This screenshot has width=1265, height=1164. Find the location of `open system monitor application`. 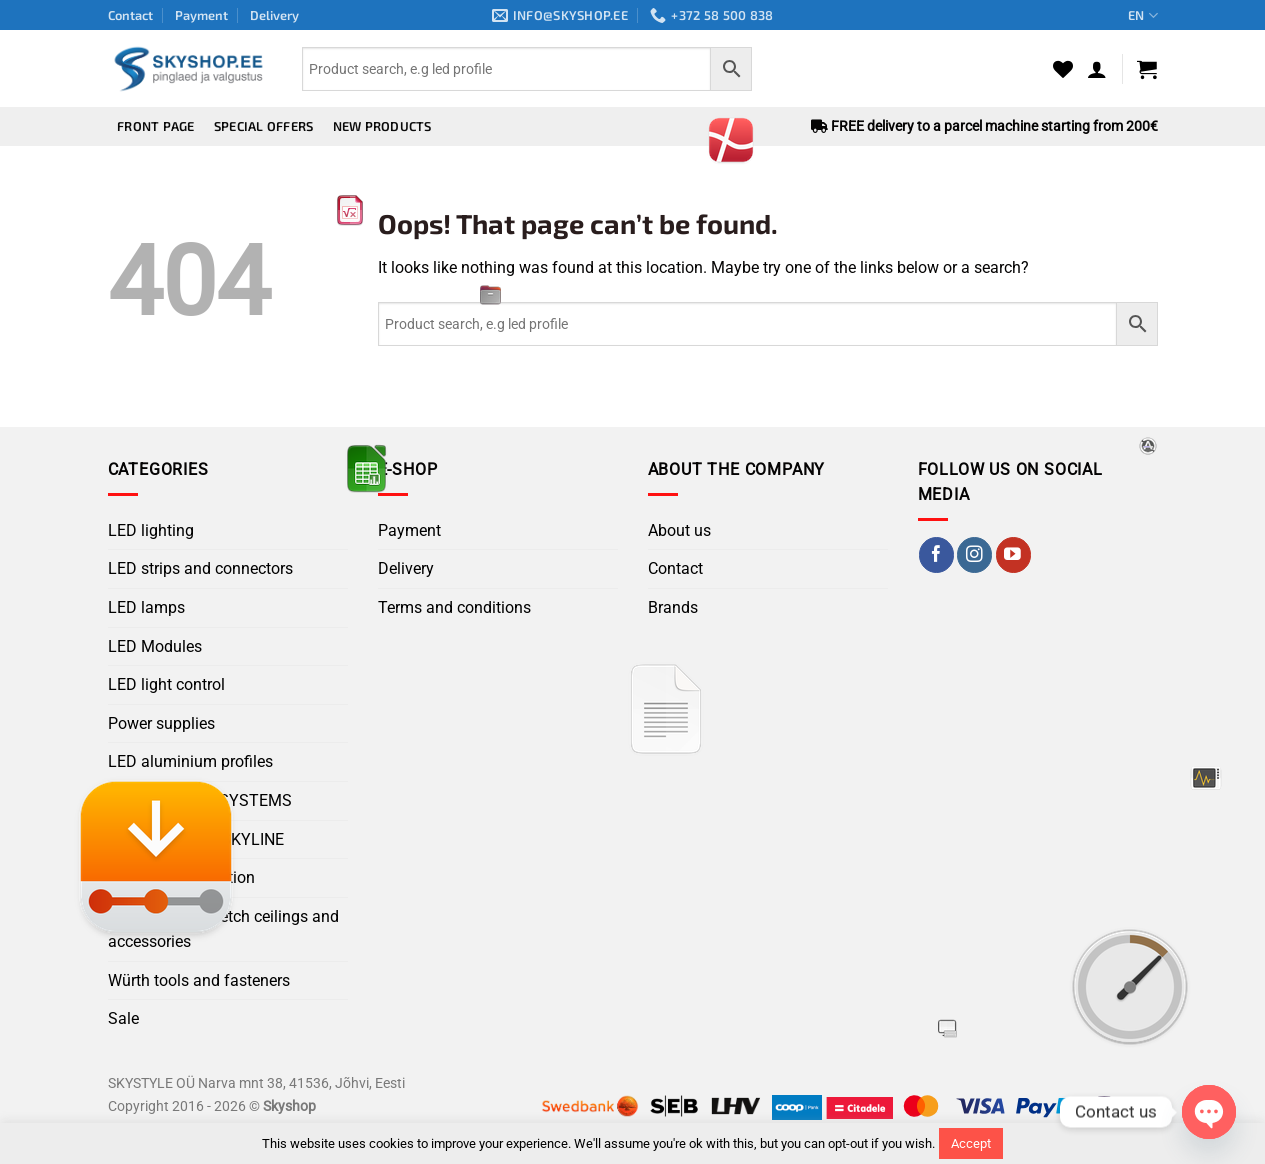

open system monitor application is located at coordinates (1206, 778).